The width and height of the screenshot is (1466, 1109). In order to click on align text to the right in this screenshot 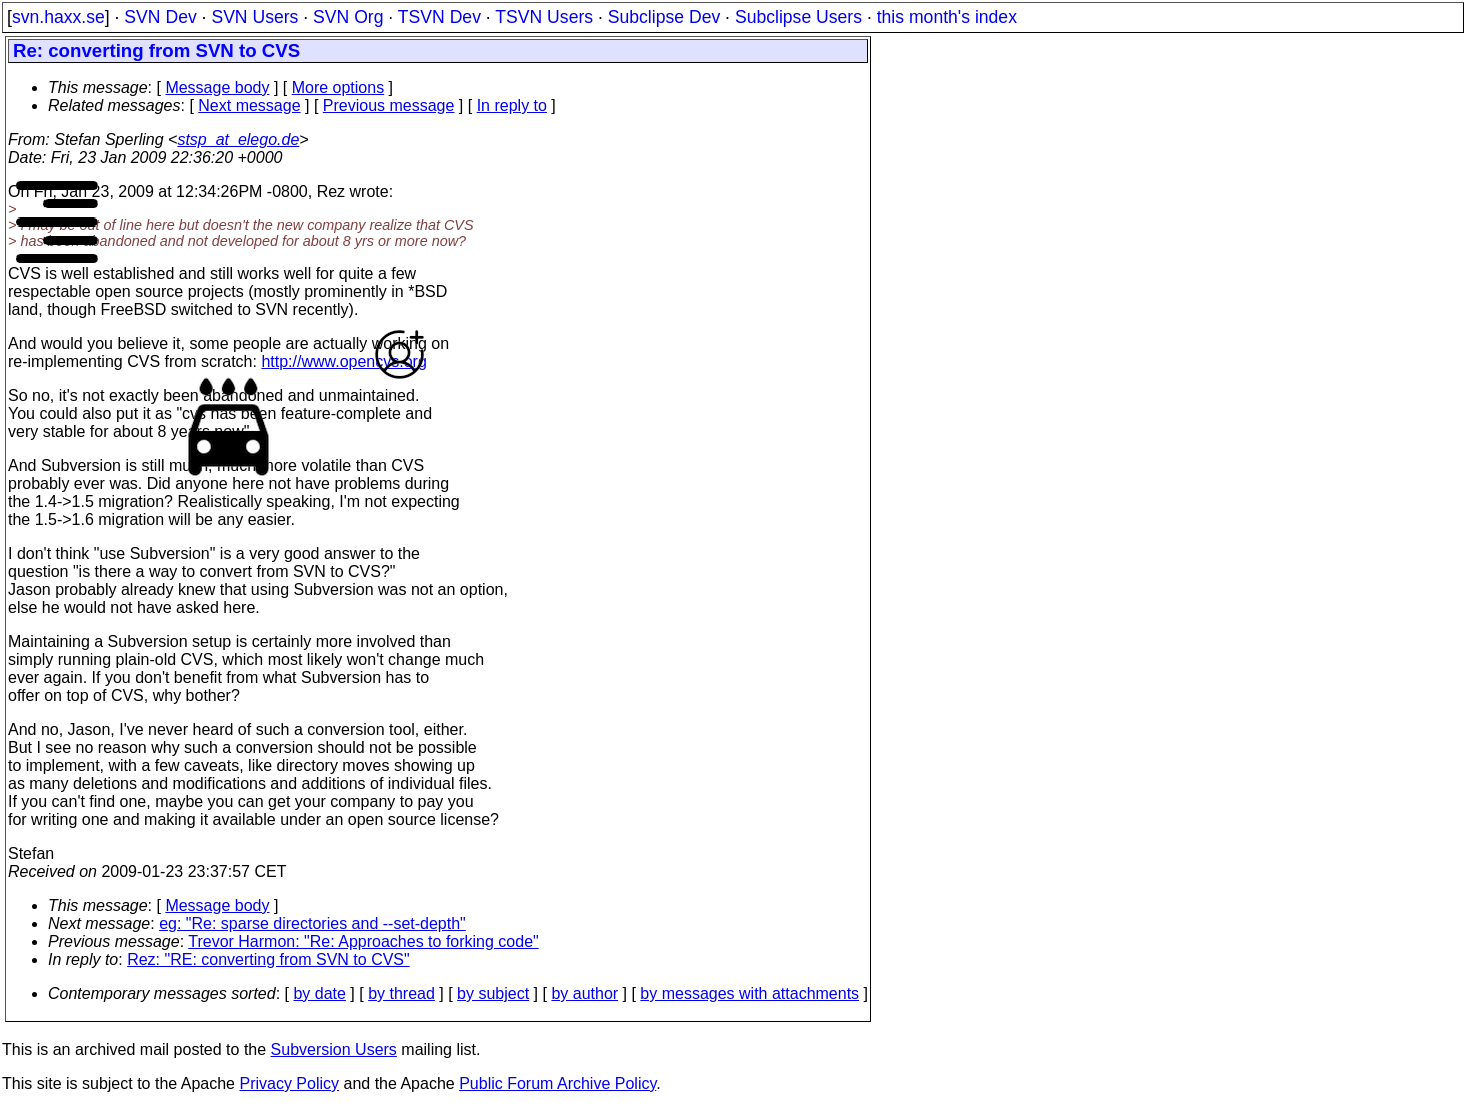, I will do `click(57, 222)`.